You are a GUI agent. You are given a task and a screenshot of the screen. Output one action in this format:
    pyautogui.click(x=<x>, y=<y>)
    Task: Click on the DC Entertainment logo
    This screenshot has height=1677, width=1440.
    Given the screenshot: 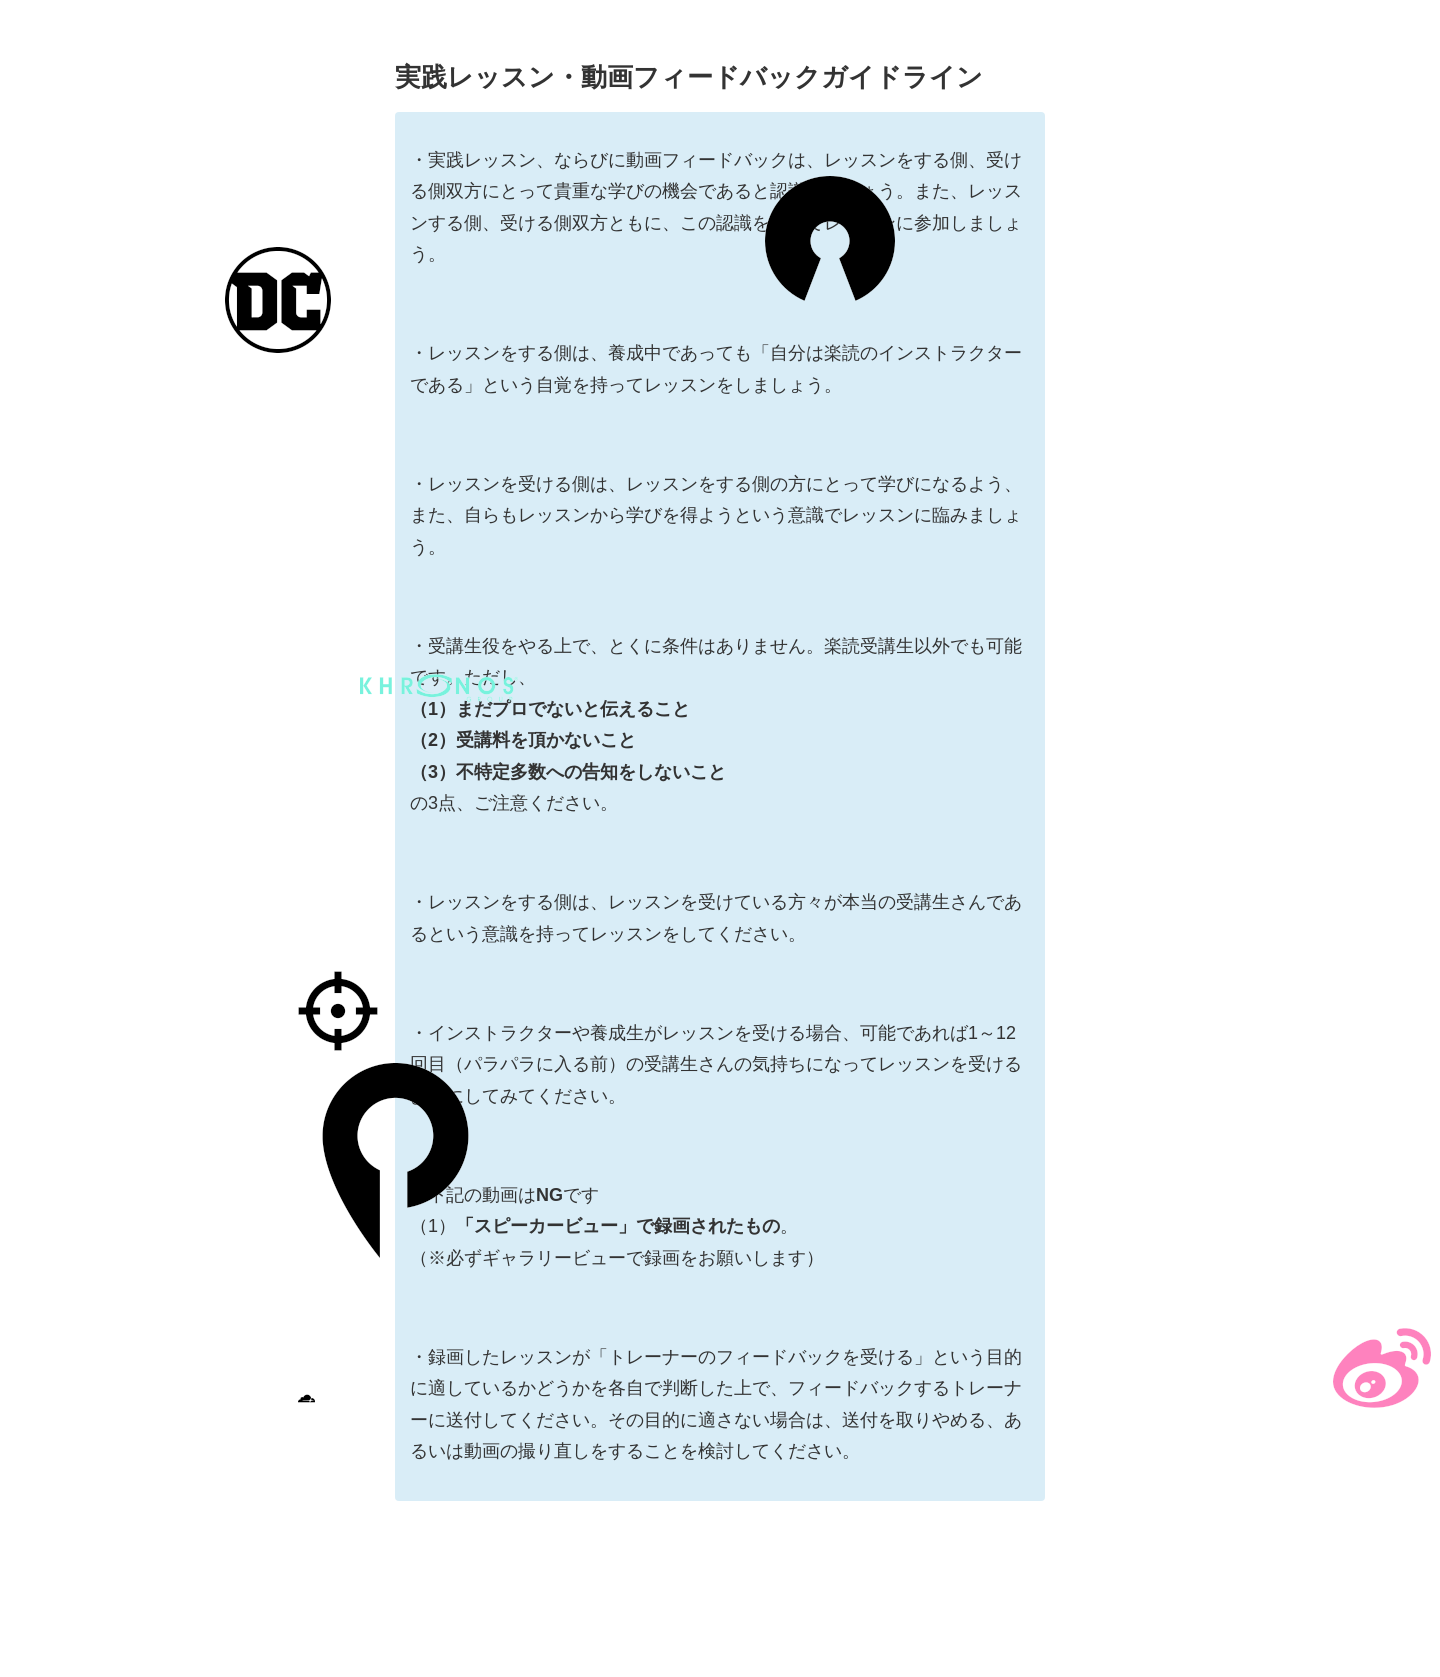 What is the action you would take?
    pyautogui.click(x=278, y=300)
    